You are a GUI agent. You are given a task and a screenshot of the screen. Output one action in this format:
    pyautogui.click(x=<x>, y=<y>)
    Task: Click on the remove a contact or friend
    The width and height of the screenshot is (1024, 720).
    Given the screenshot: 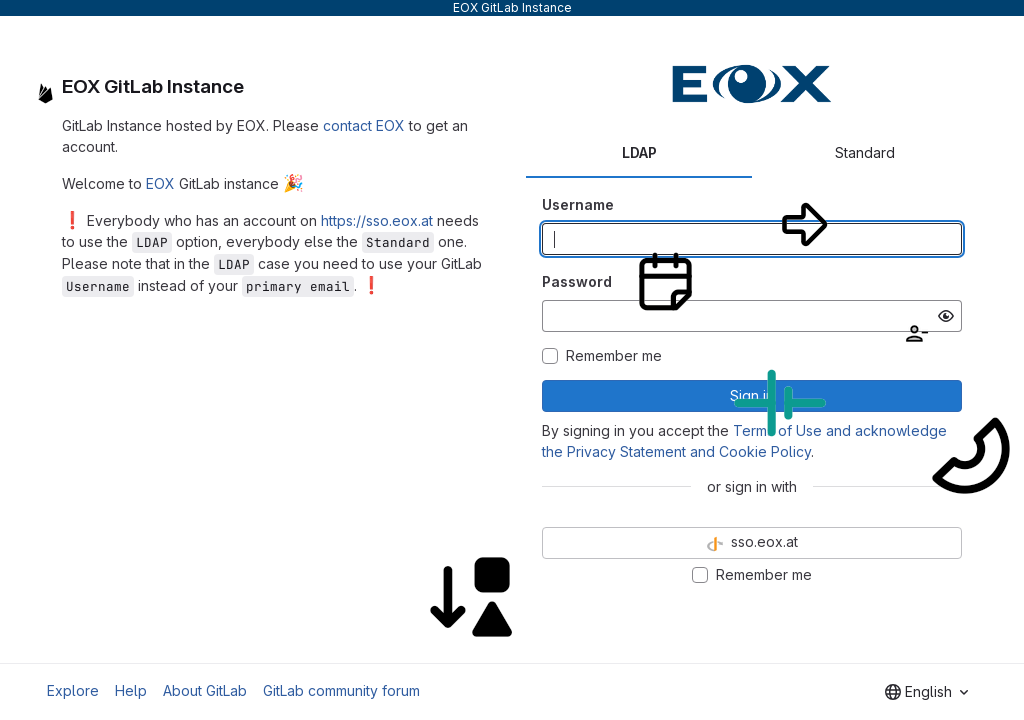 What is the action you would take?
    pyautogui.click(x=916, y=333)
    